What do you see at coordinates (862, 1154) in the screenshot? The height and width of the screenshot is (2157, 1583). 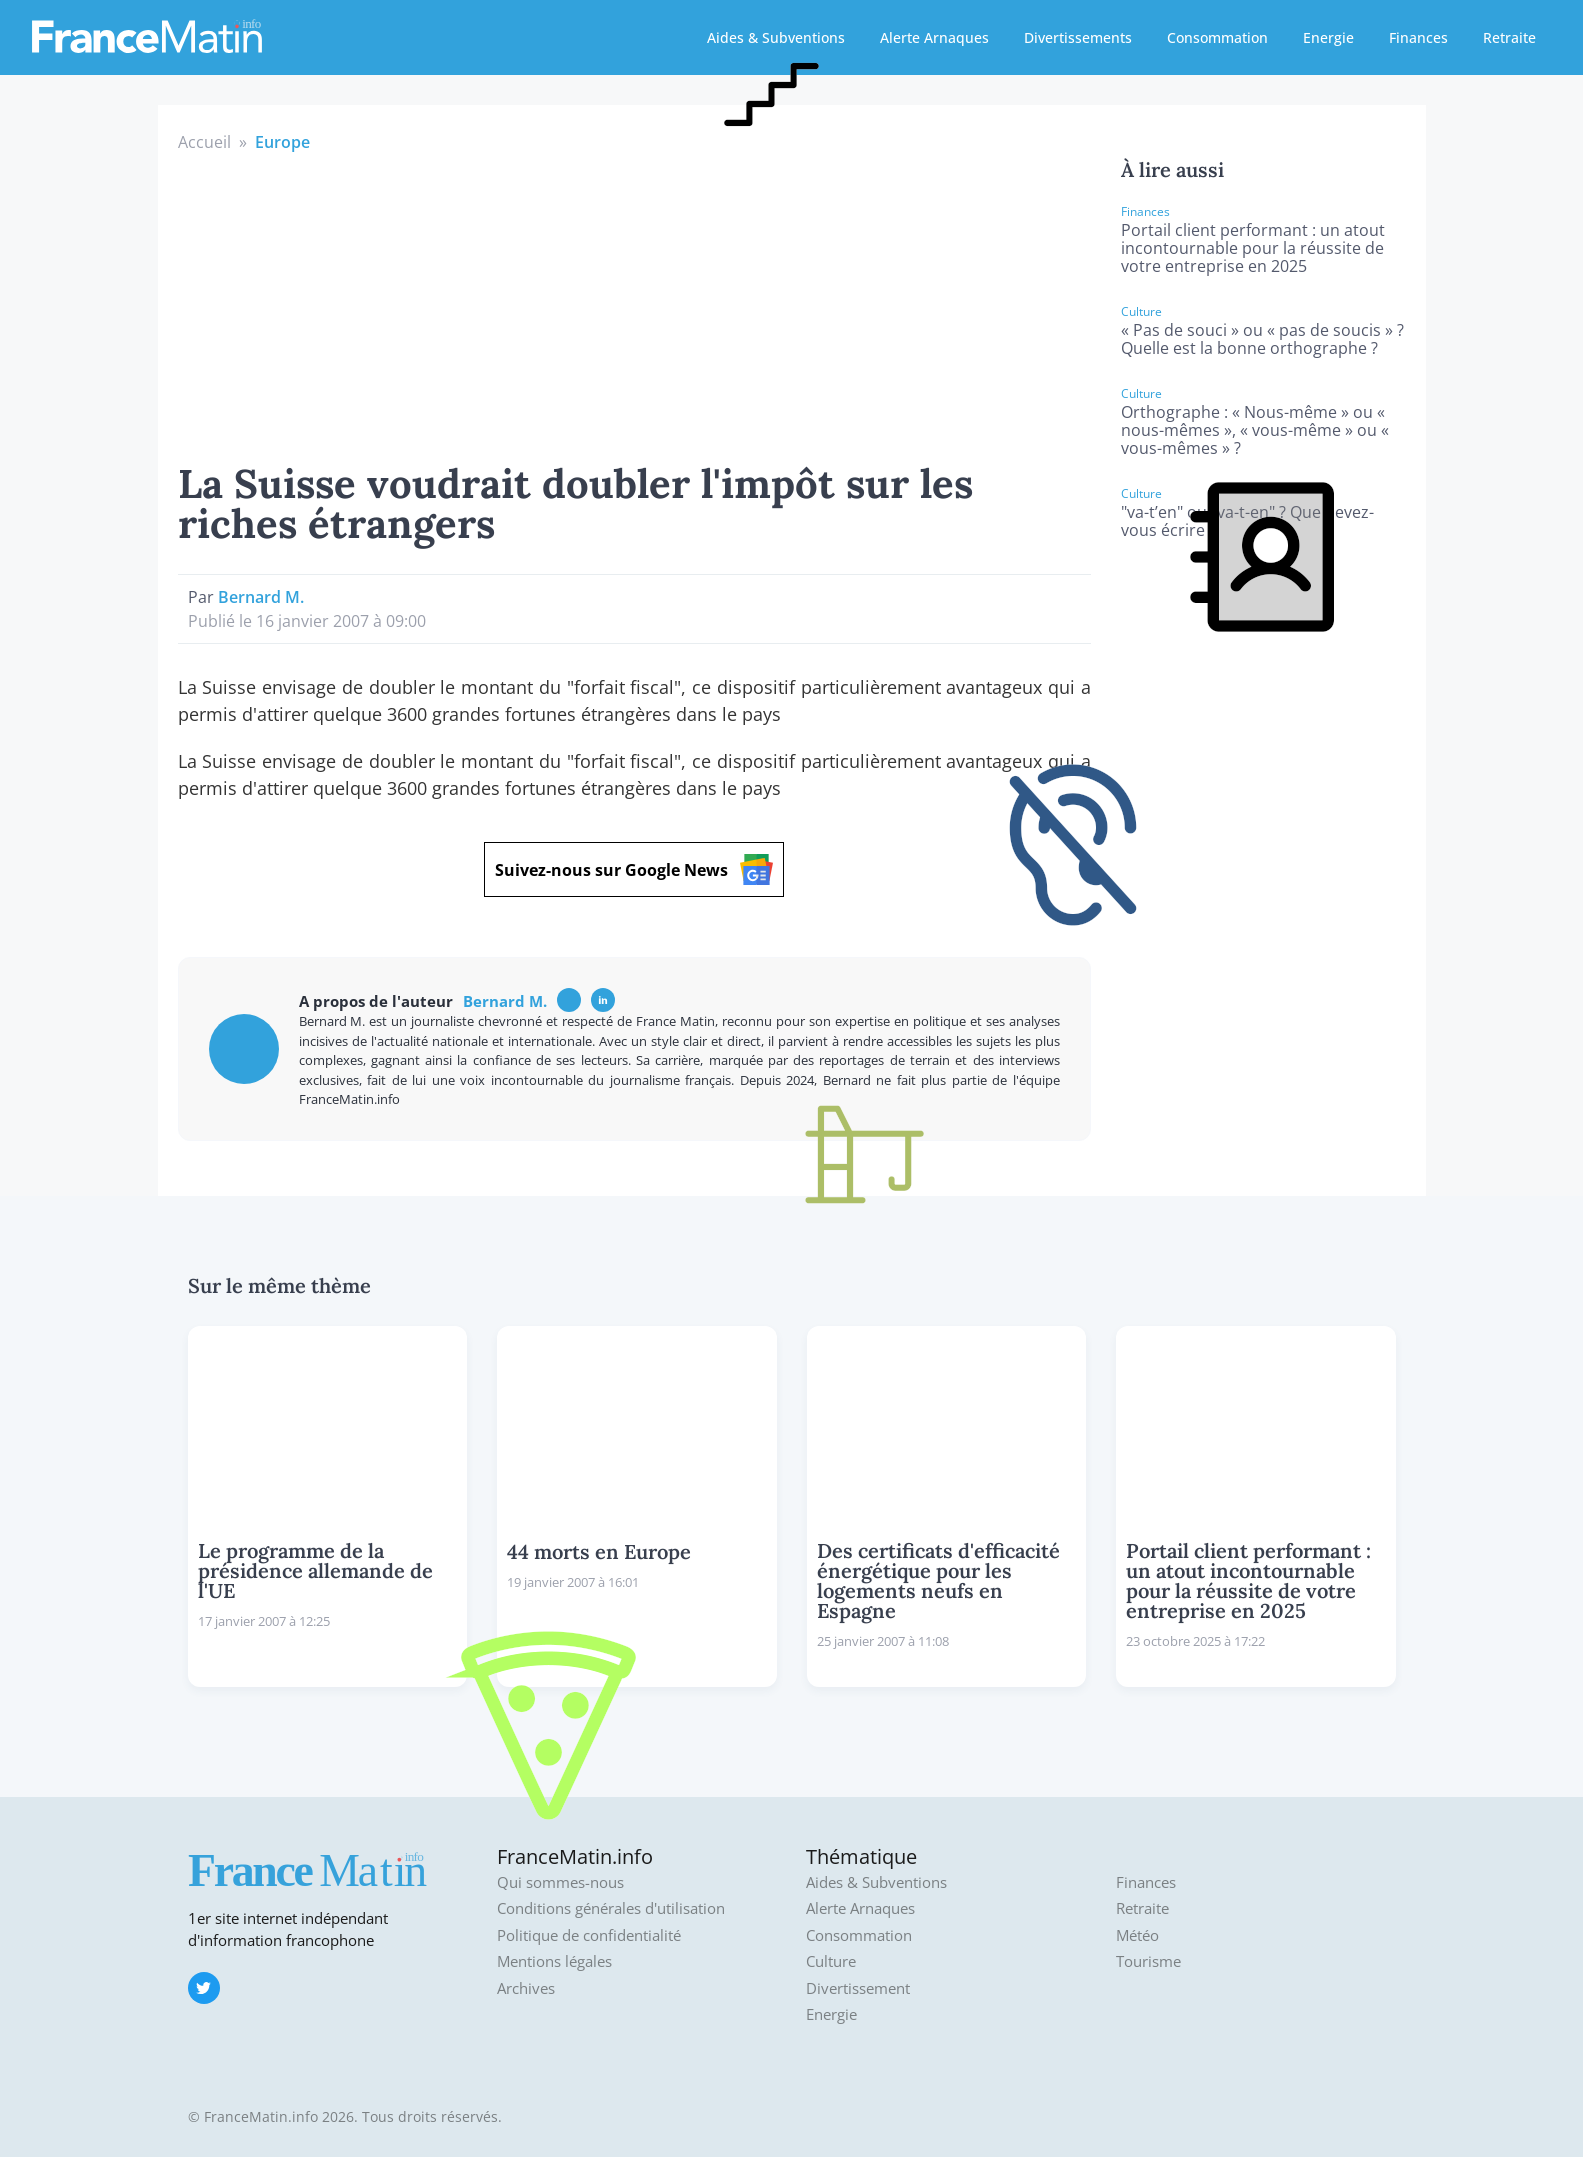 I see `construction or building in progress` at bounding box center [862, 1154].